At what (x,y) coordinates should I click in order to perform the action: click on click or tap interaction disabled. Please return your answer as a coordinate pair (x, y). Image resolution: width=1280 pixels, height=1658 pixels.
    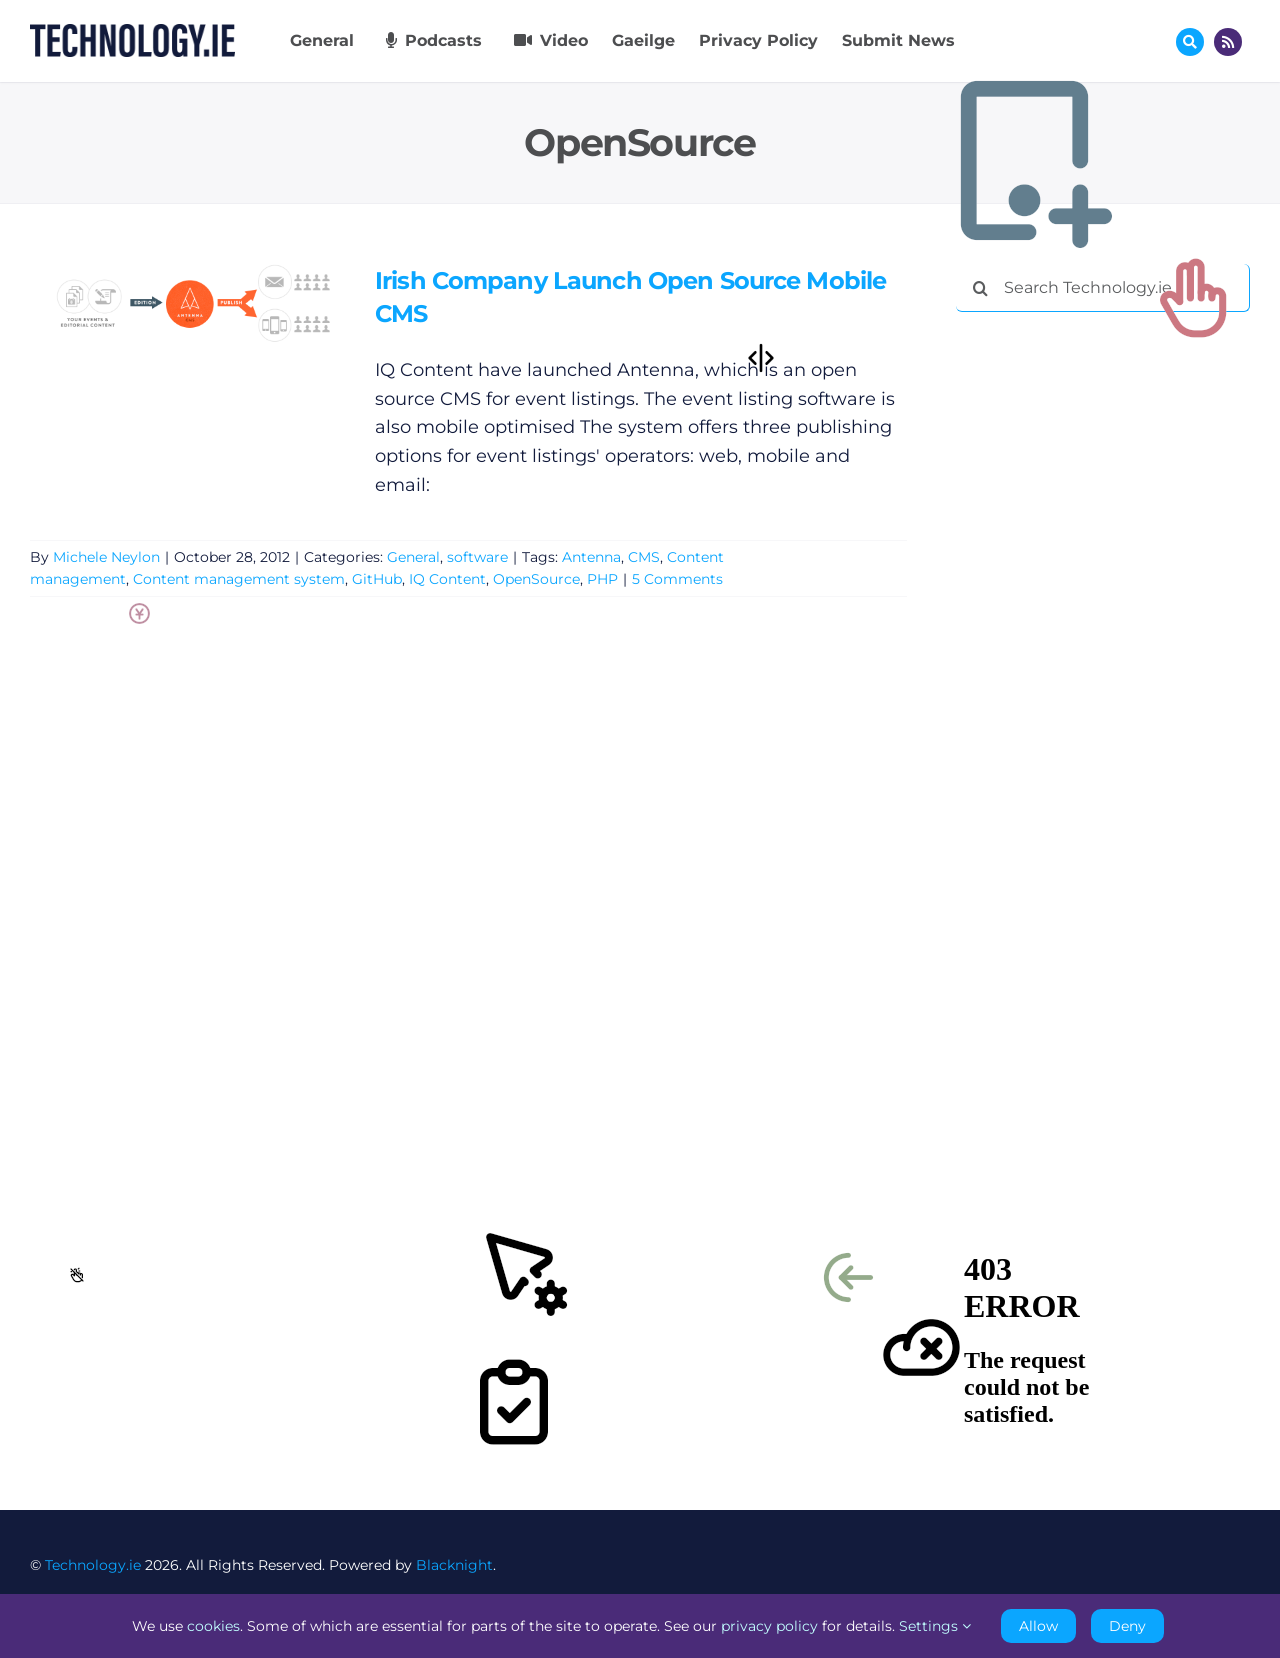
    Looking at the image, I should click on (77, 1275).